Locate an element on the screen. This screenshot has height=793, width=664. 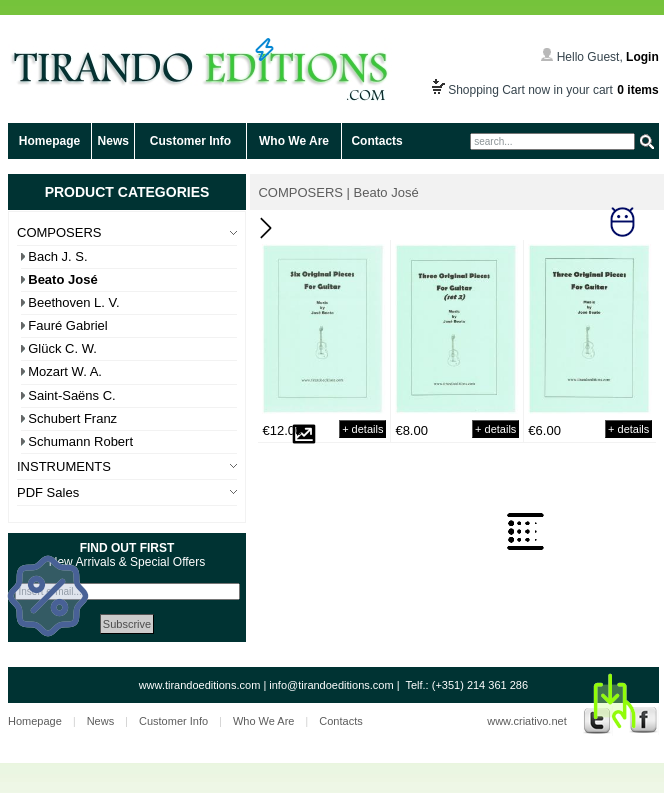
apply linear blur effect to image is located at coordinates (525, 531).